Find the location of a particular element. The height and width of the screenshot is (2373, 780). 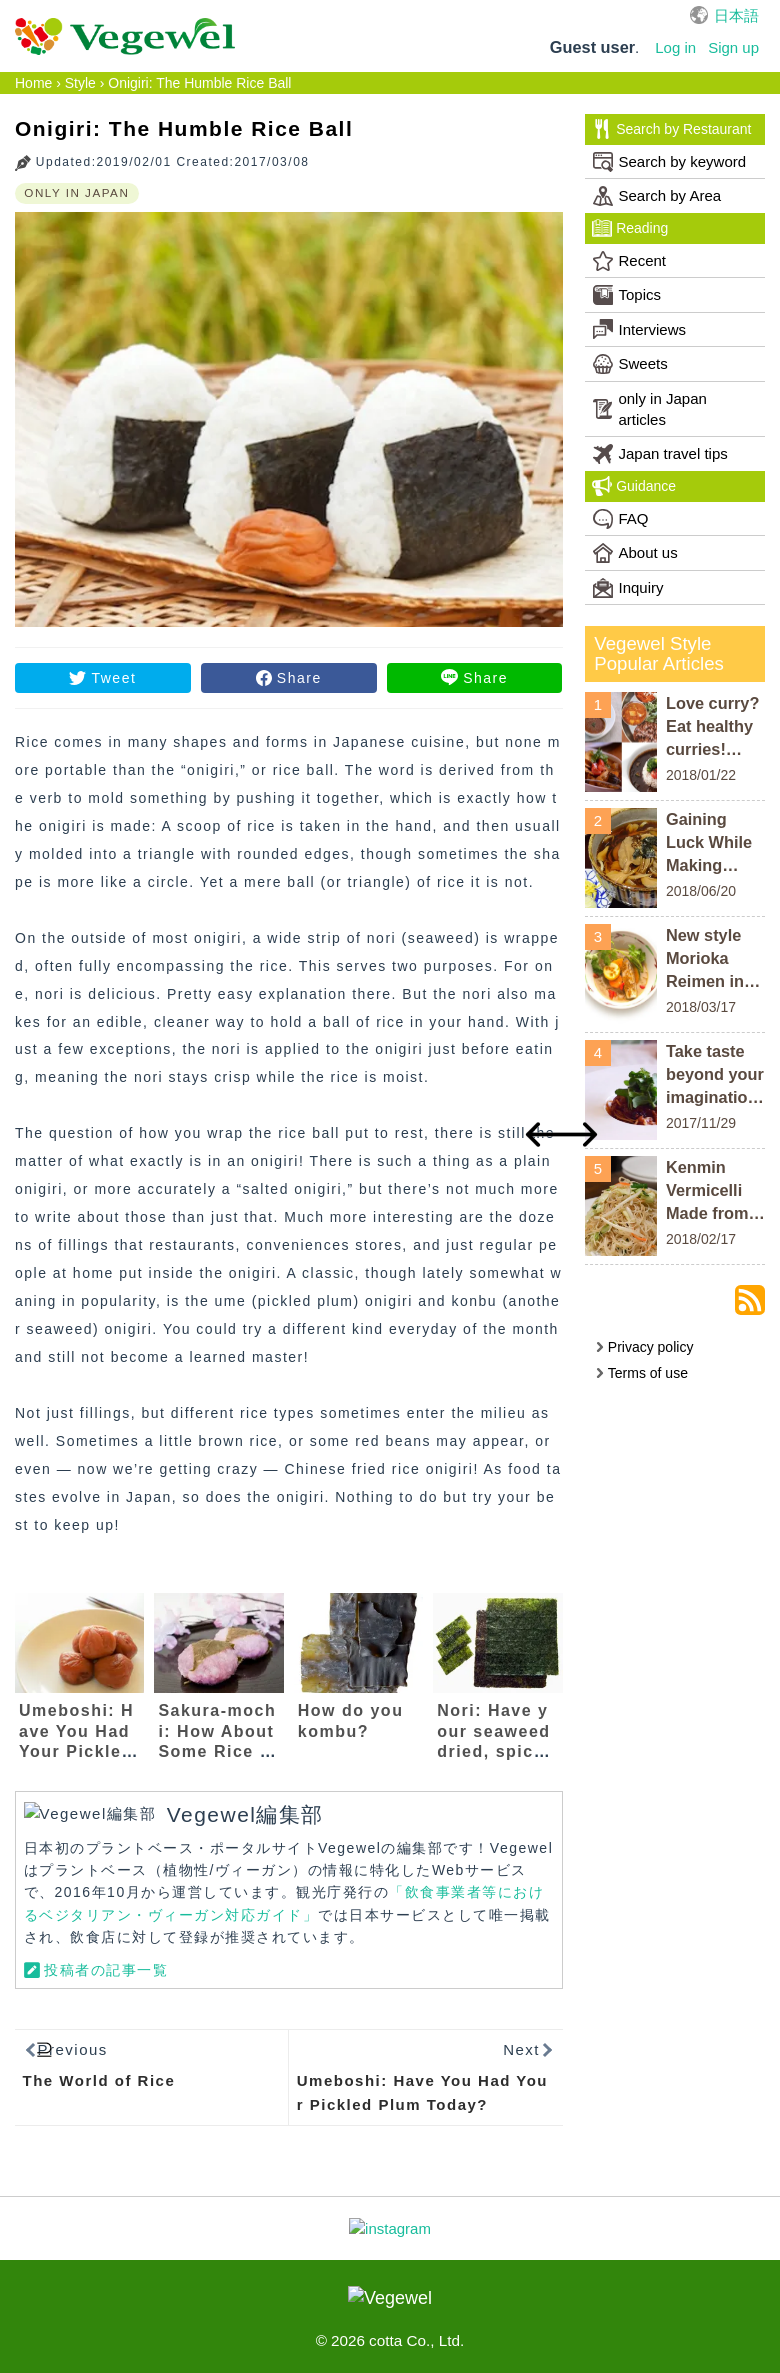

indicates a superset relationship in mathematical notation is located at coordinates (44, 2050).